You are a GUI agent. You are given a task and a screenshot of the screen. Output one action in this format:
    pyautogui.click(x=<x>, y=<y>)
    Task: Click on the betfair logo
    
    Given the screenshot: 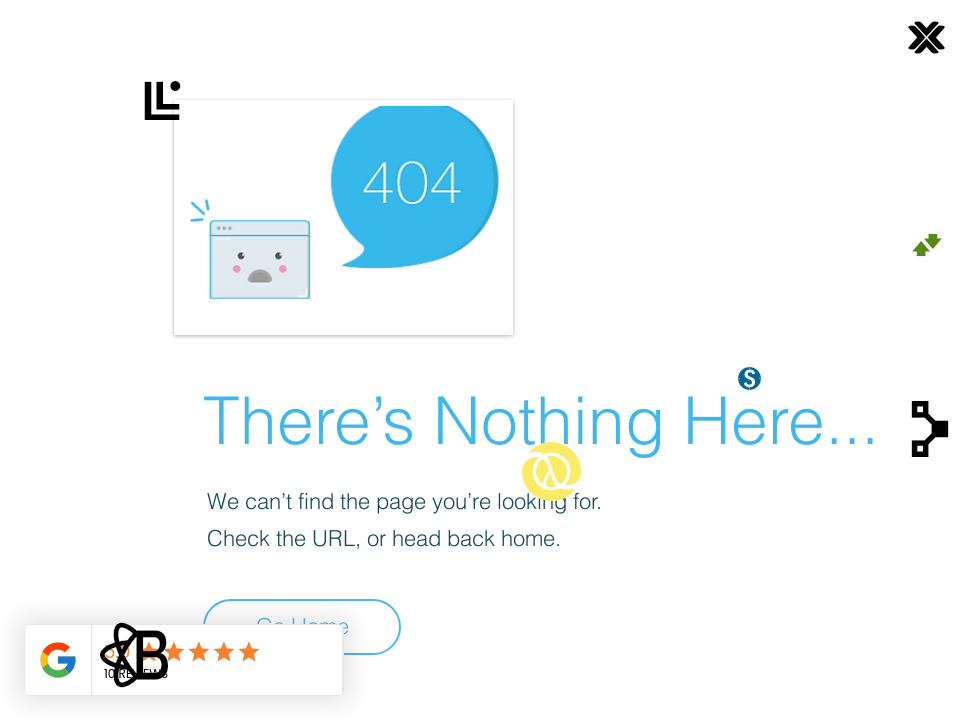 What is the action you would take?
    pyautogui.click(x=927, y=245)
    